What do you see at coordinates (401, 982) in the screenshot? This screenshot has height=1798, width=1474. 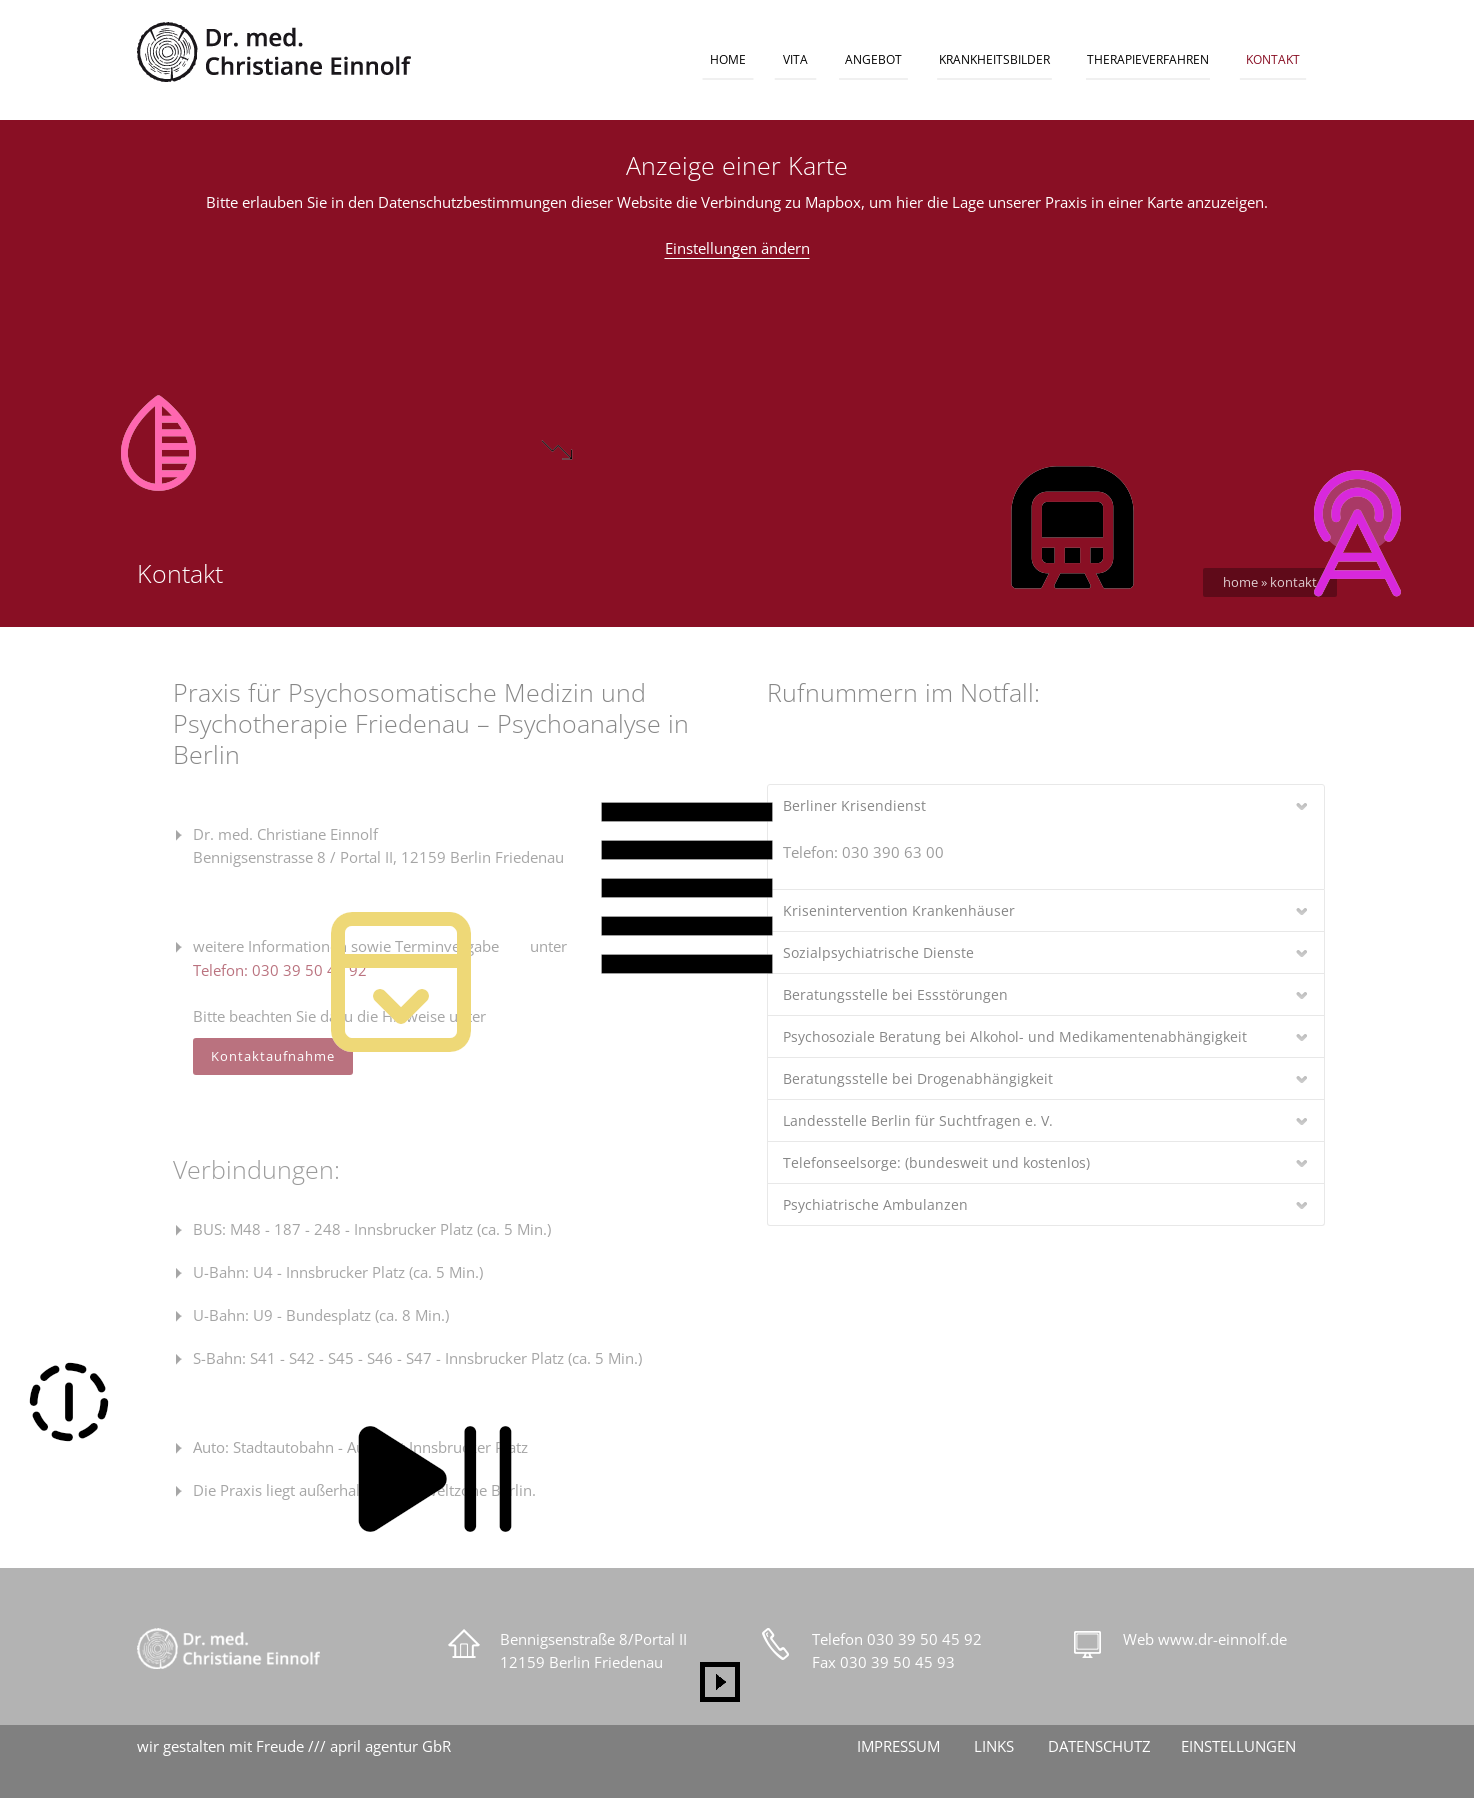 I see `collapse the top panel` at bounding box center [401, 982].